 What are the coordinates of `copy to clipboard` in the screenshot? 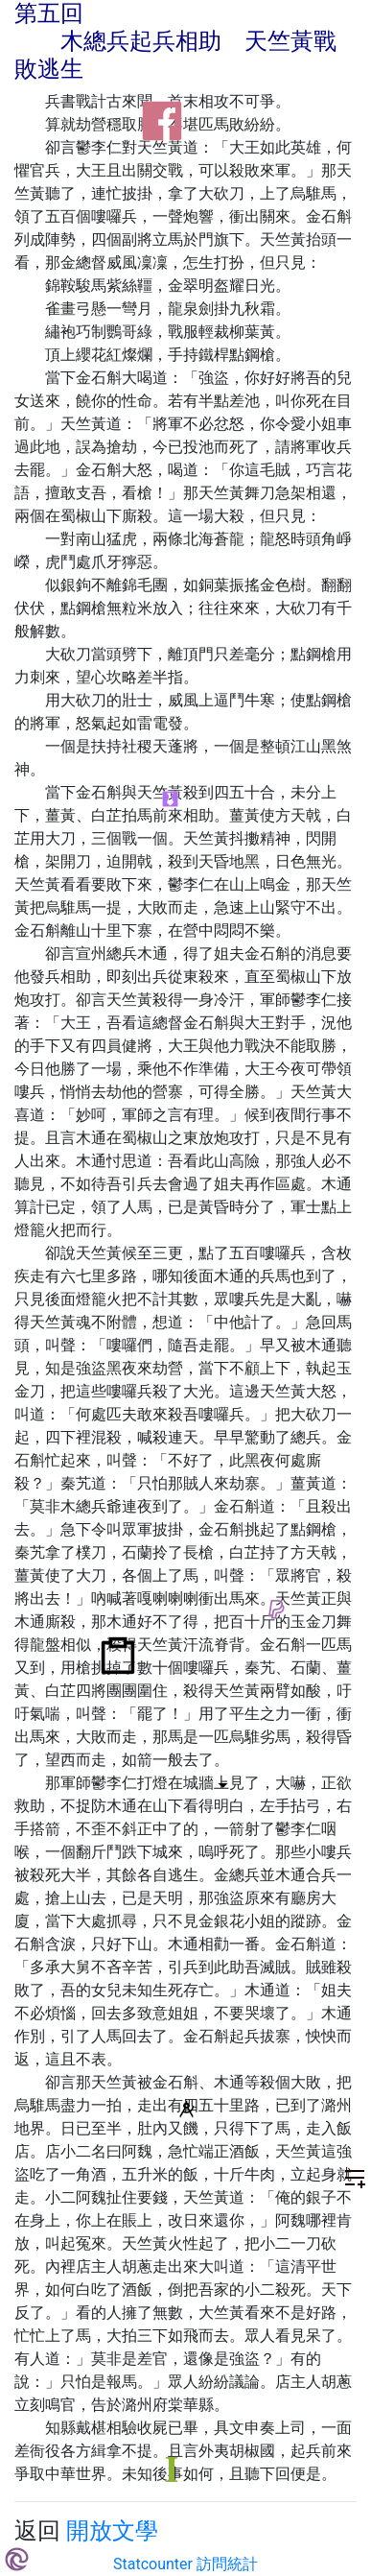 It's located at (118, 1656).